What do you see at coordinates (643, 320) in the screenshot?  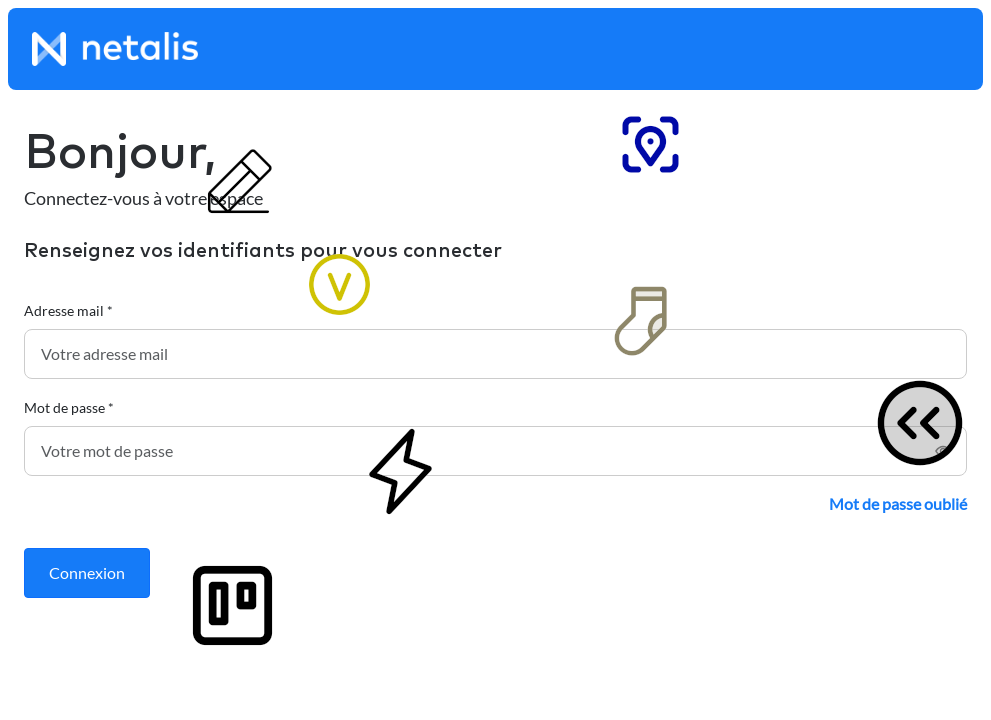 I see `browse clothing or apparel items` at bounding box center [643, 320].